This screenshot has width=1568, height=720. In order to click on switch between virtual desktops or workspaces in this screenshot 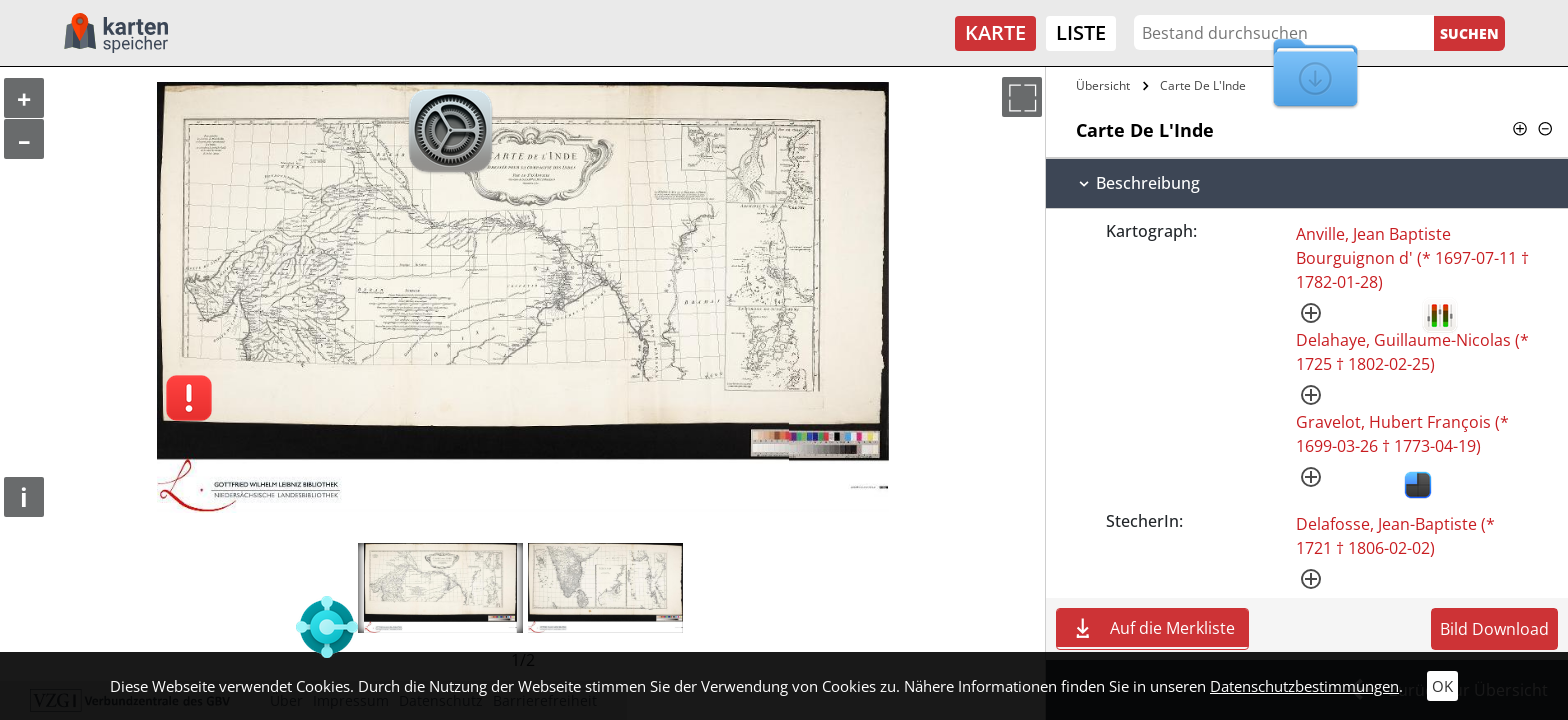, I will do `click(1418, 485)`.